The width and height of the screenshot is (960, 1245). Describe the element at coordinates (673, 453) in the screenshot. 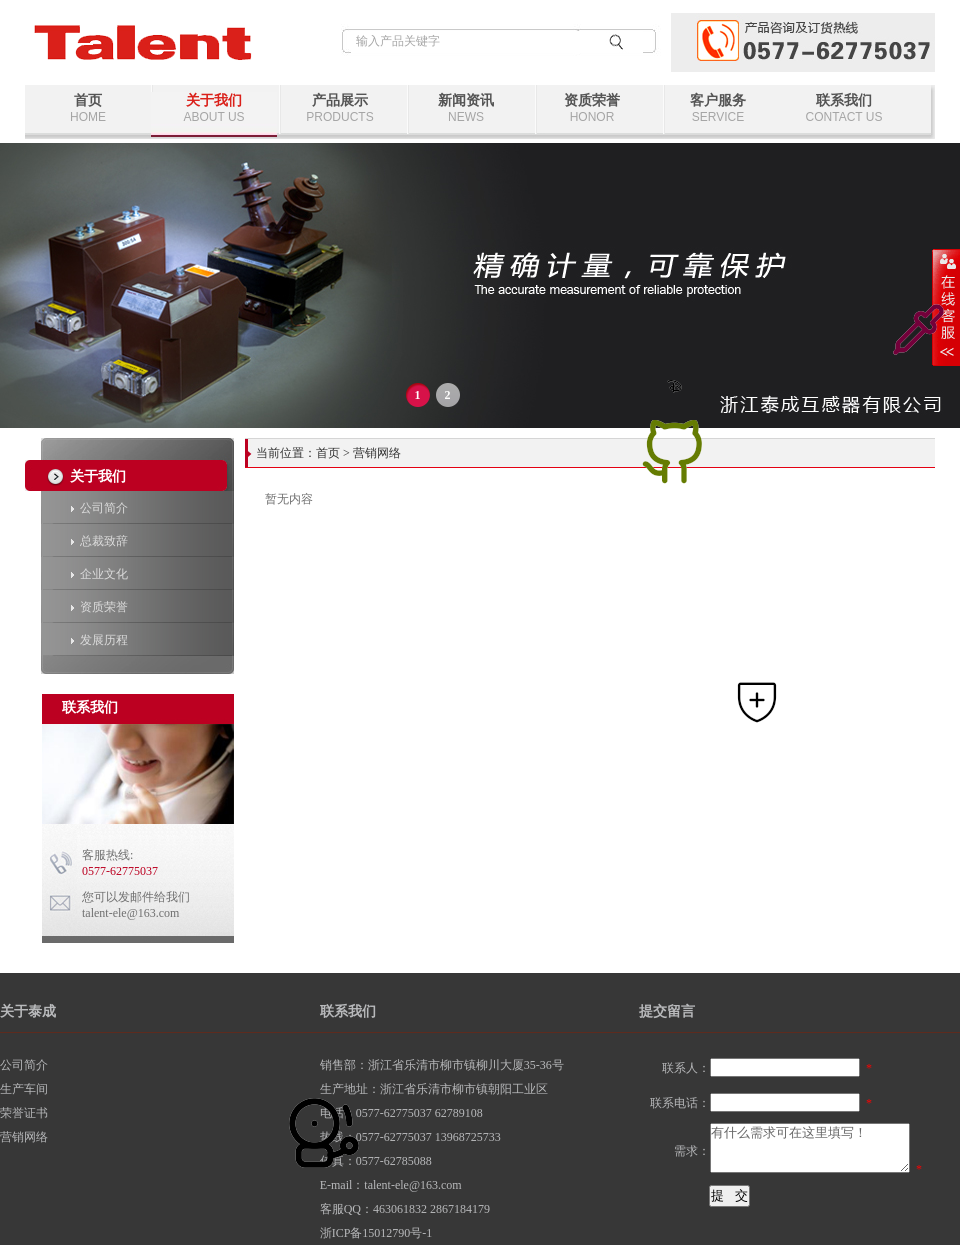

I see `view project on GitHub` at that location.